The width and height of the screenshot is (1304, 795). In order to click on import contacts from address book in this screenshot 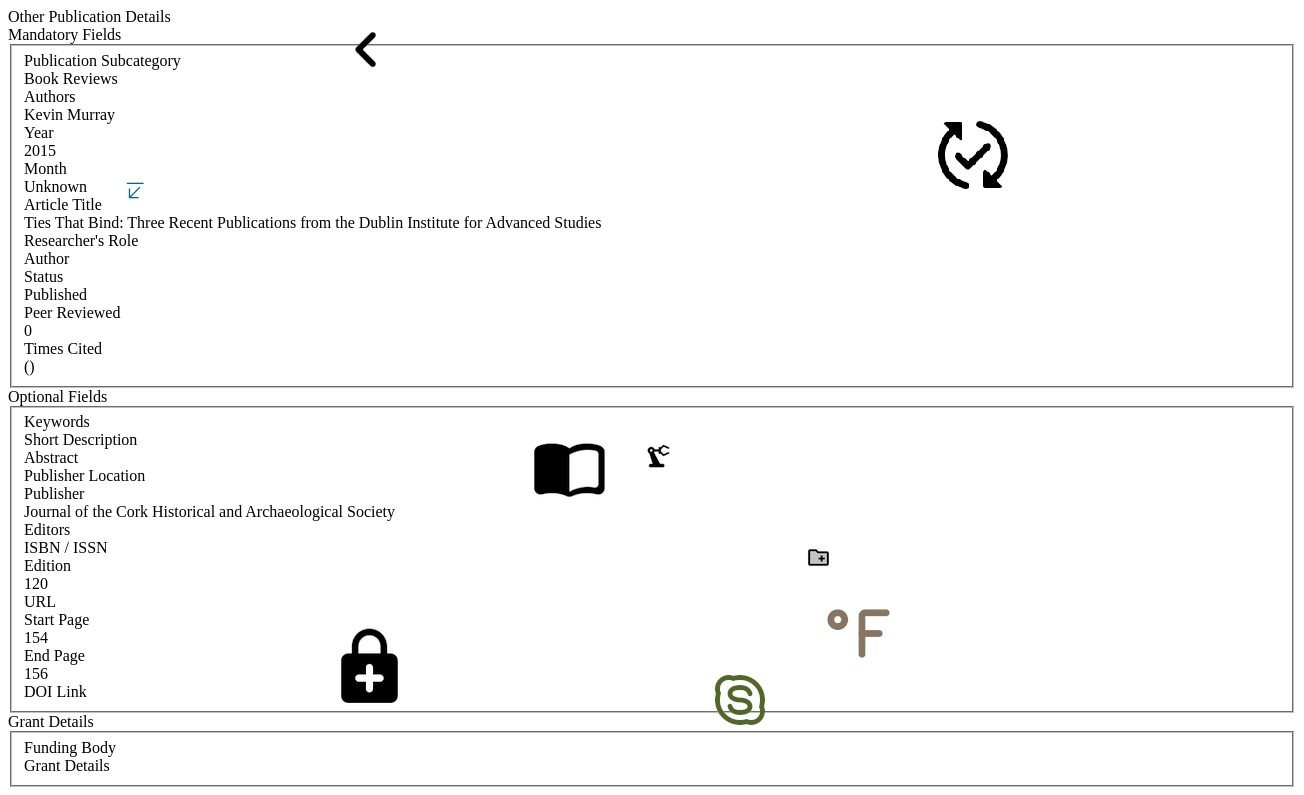, I will do `click(569, 467)`.